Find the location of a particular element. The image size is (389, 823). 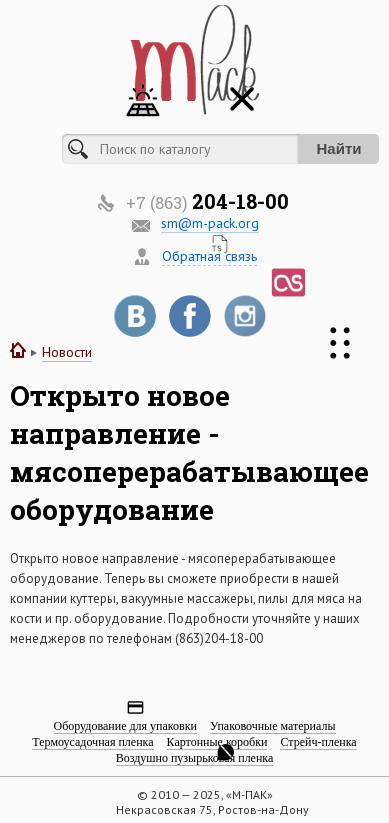

access solar energy settings is located at coordinates (143, 102).